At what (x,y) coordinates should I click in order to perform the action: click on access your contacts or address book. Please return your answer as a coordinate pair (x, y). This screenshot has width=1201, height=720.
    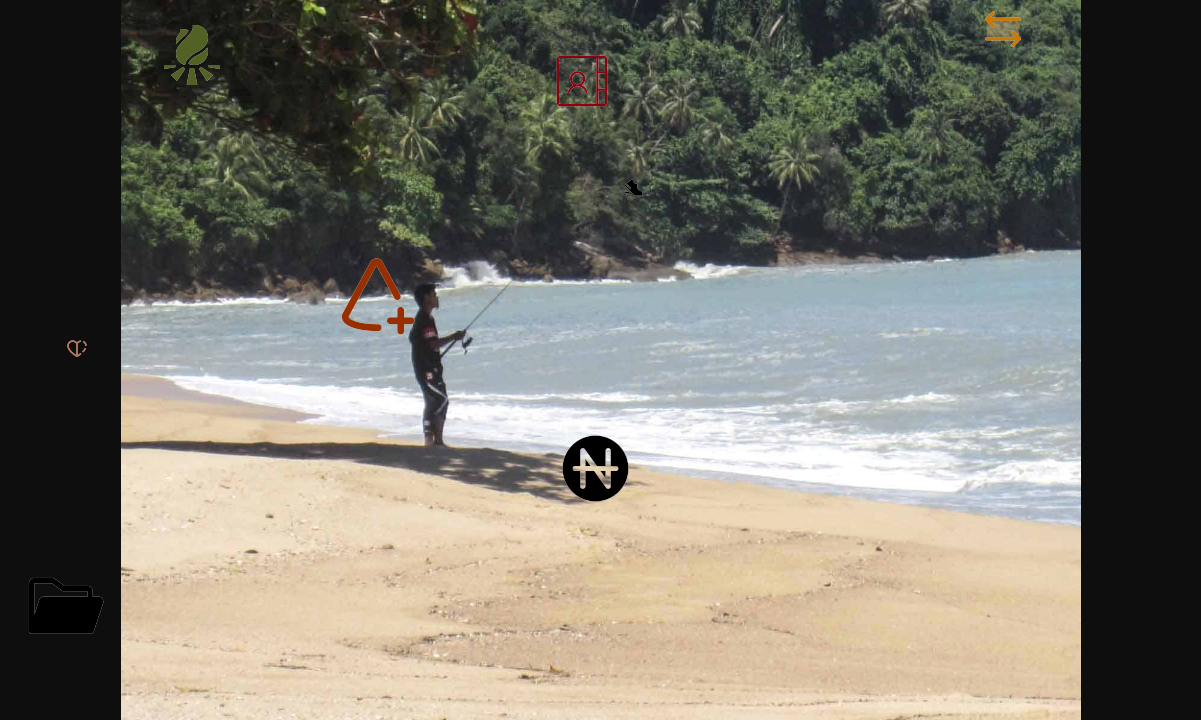
    Looking at the image, I should click on (582, 81).